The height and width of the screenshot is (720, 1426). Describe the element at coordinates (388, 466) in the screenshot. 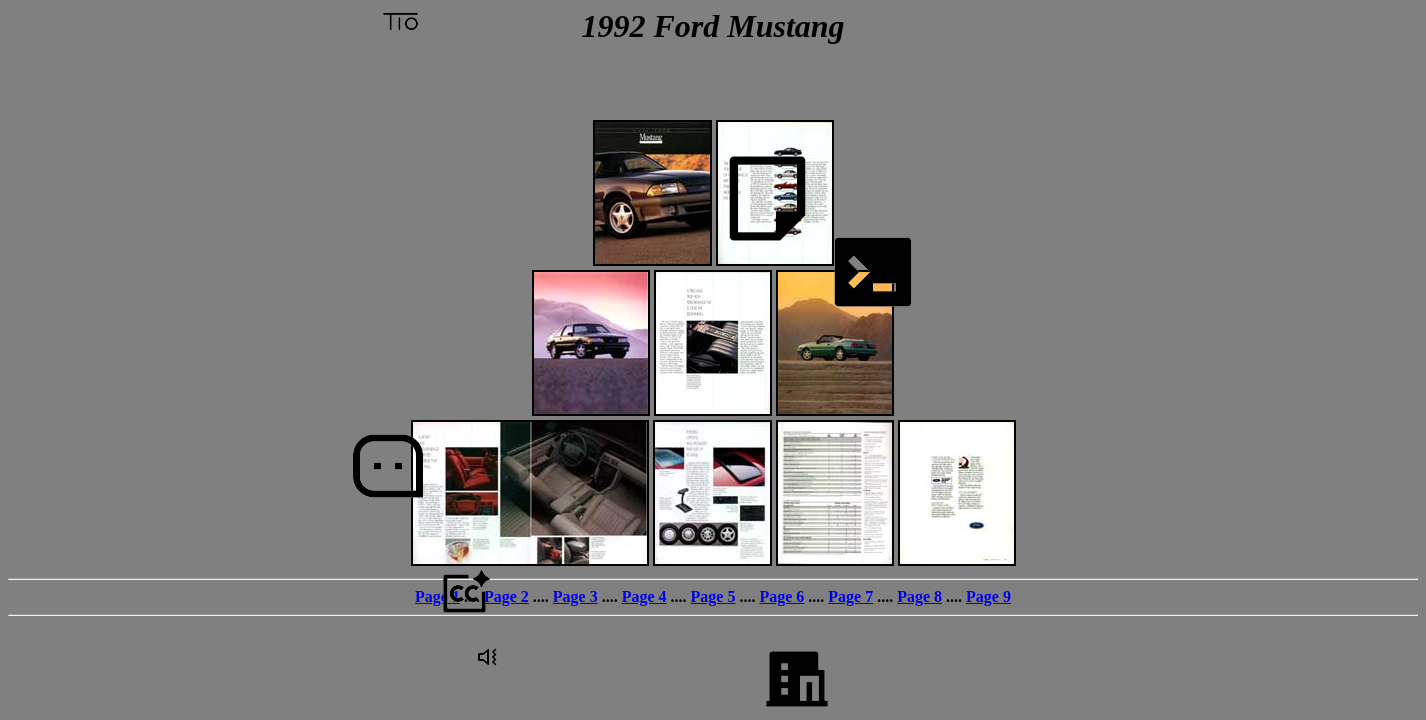

I see `open messaging or chat` at that location.